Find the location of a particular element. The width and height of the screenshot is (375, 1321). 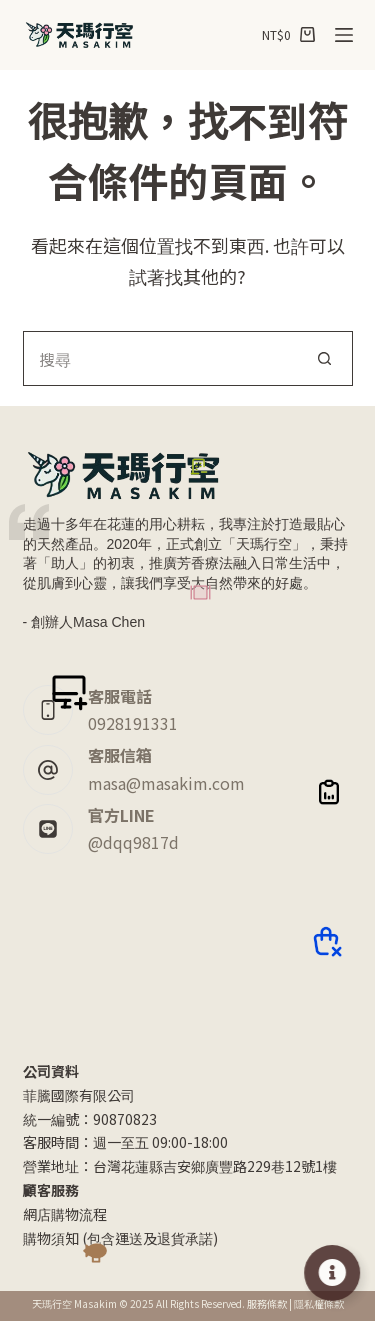

remove item from shopping bag is located at coordinates (326, 941).